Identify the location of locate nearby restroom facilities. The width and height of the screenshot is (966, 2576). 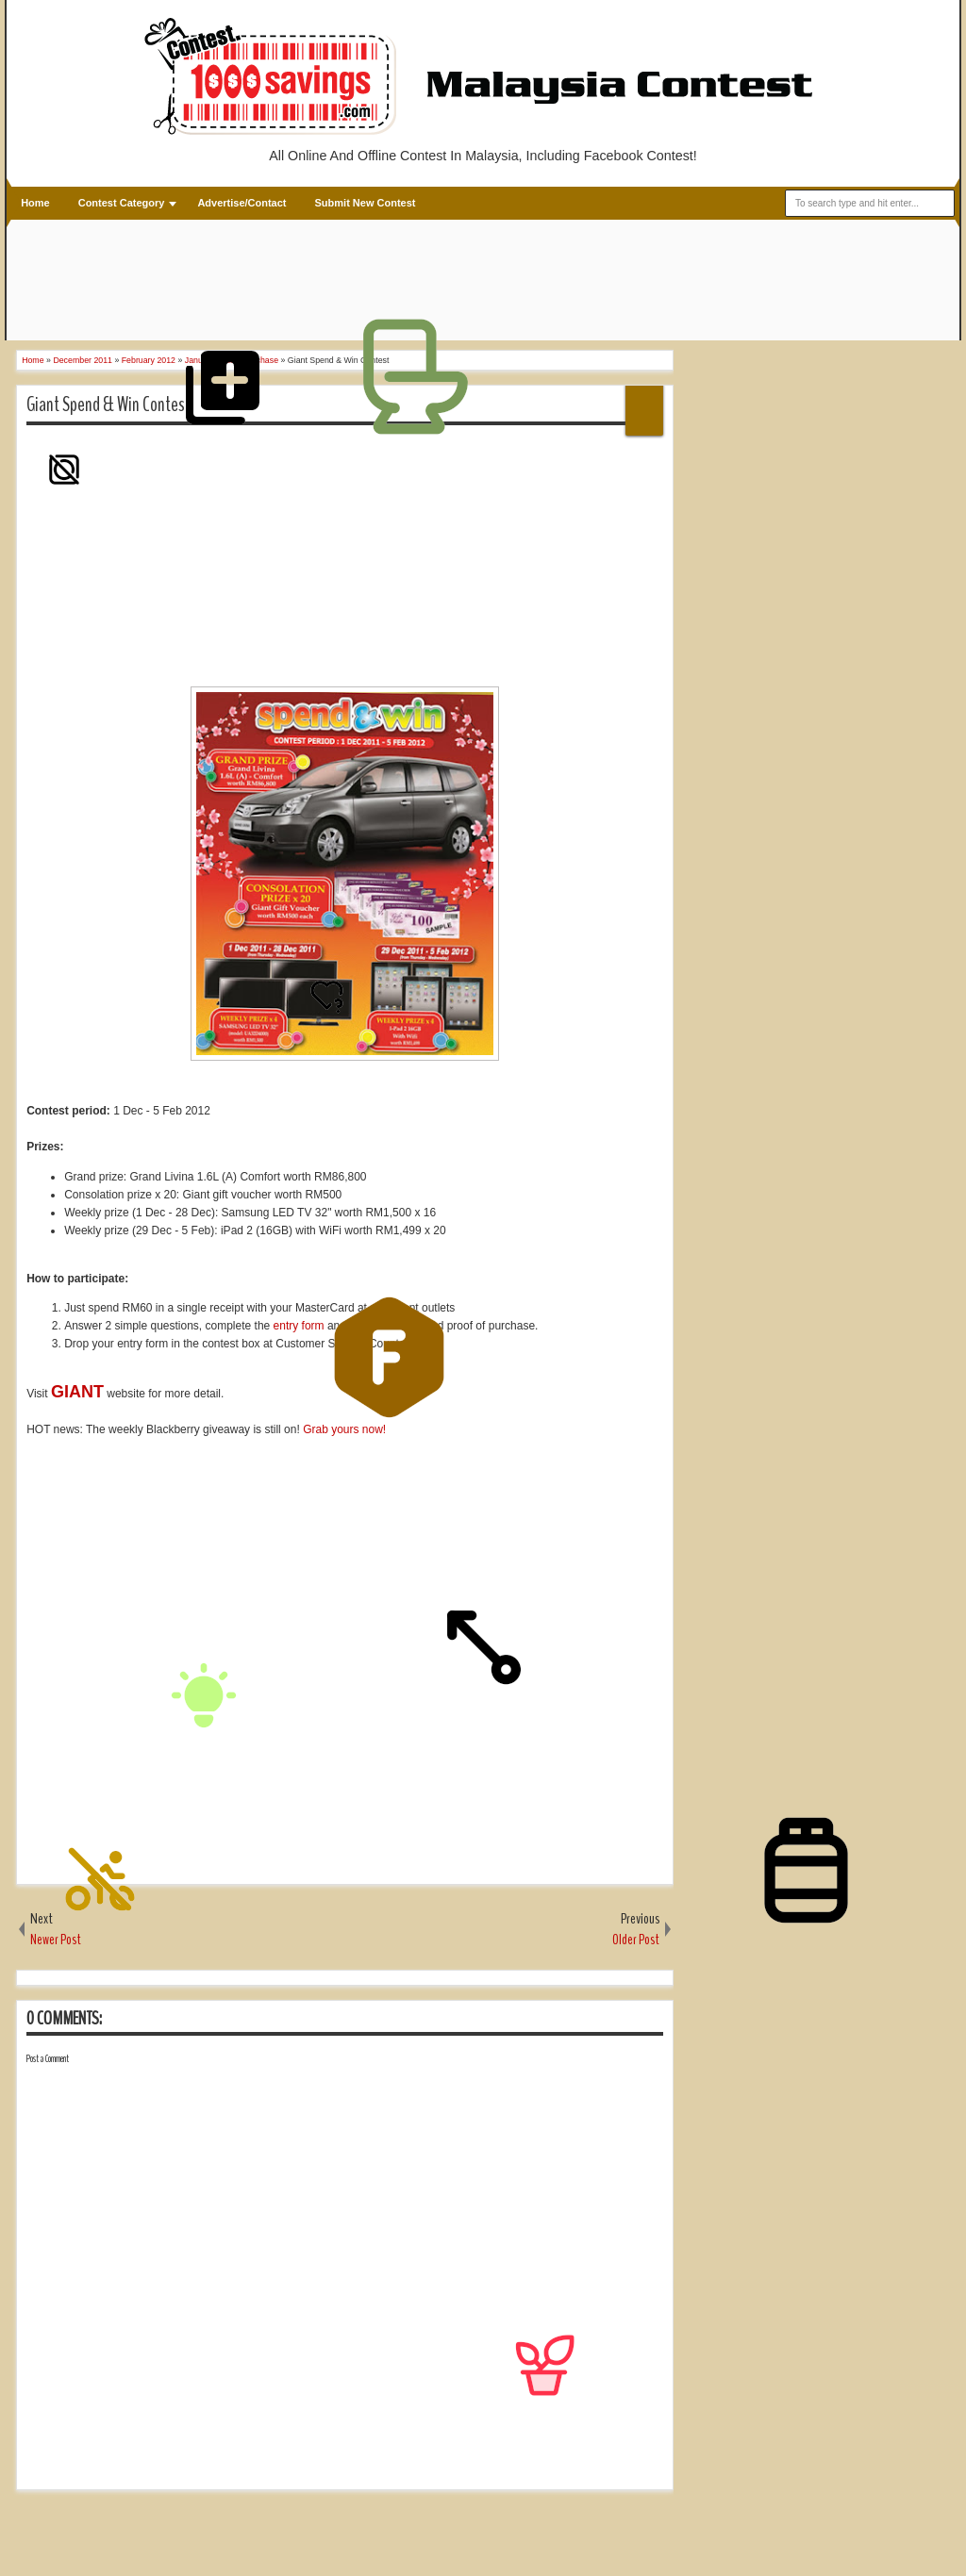
(415, 376).